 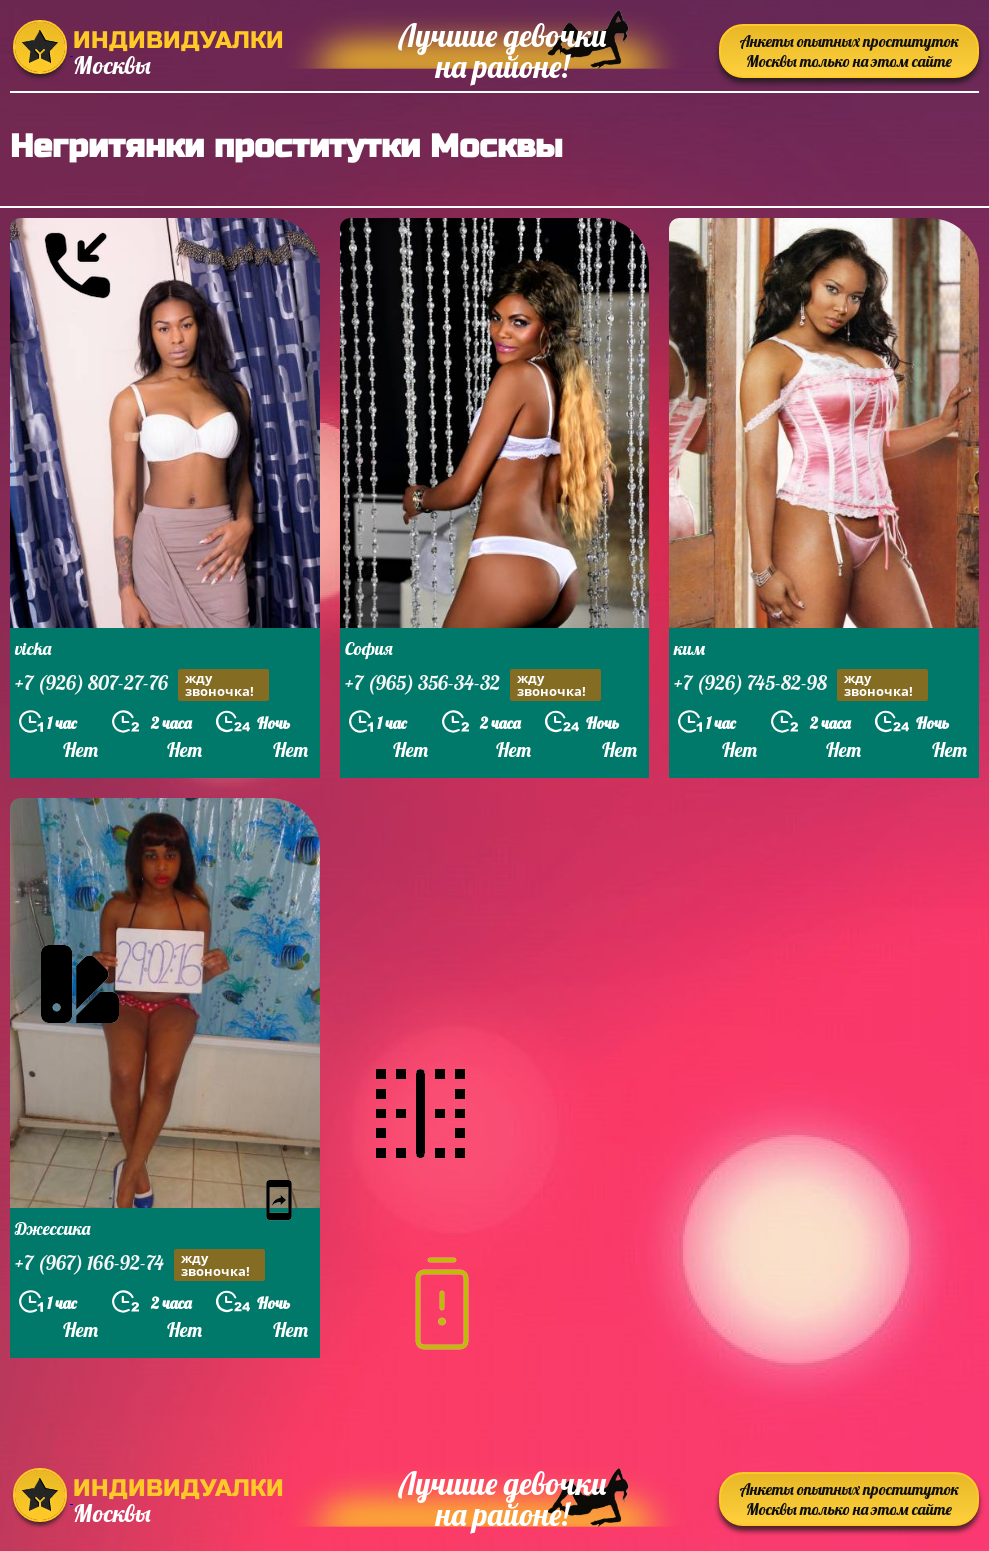 I want to click on open color picker or palette options, so click(x=80, y=984).